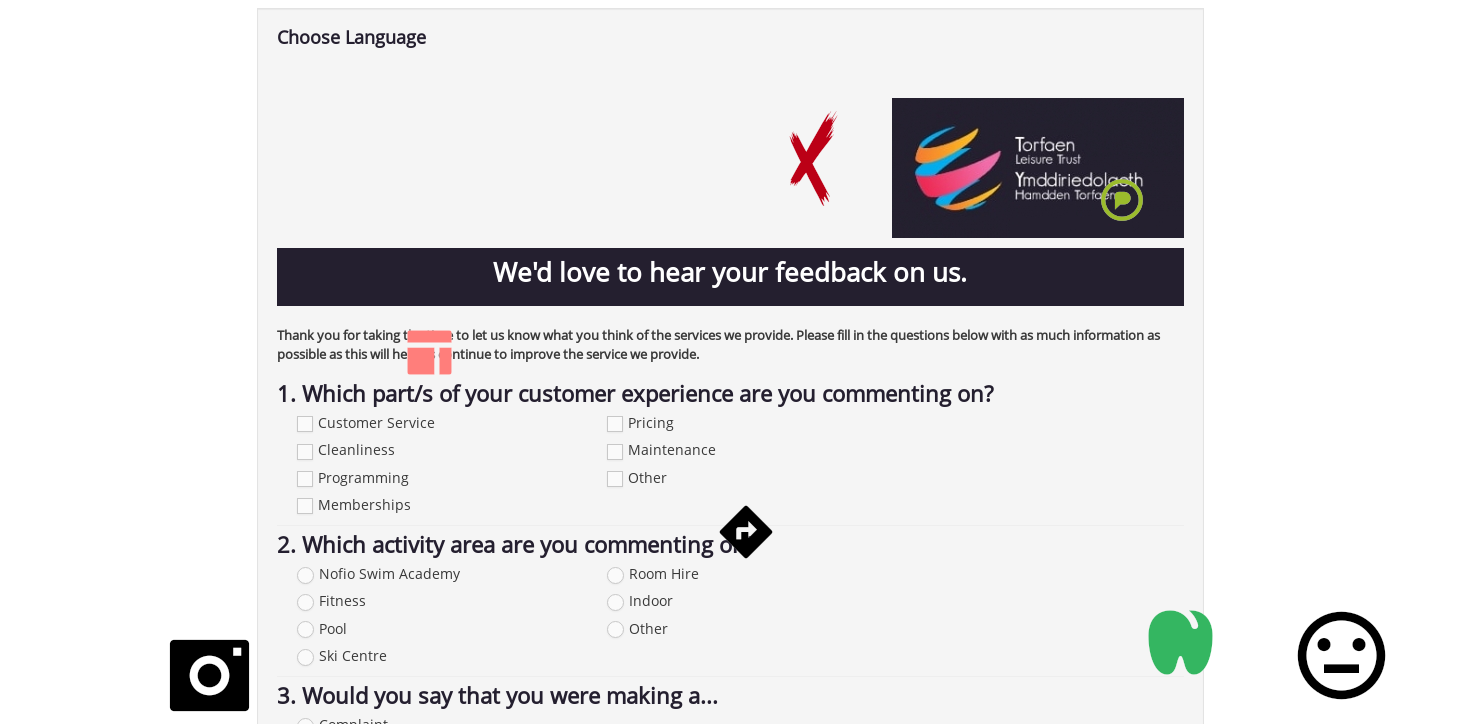 The width and height of the screenshot is (1461, 724). I want to click on access dental or oral health features, so click(1180, 642).